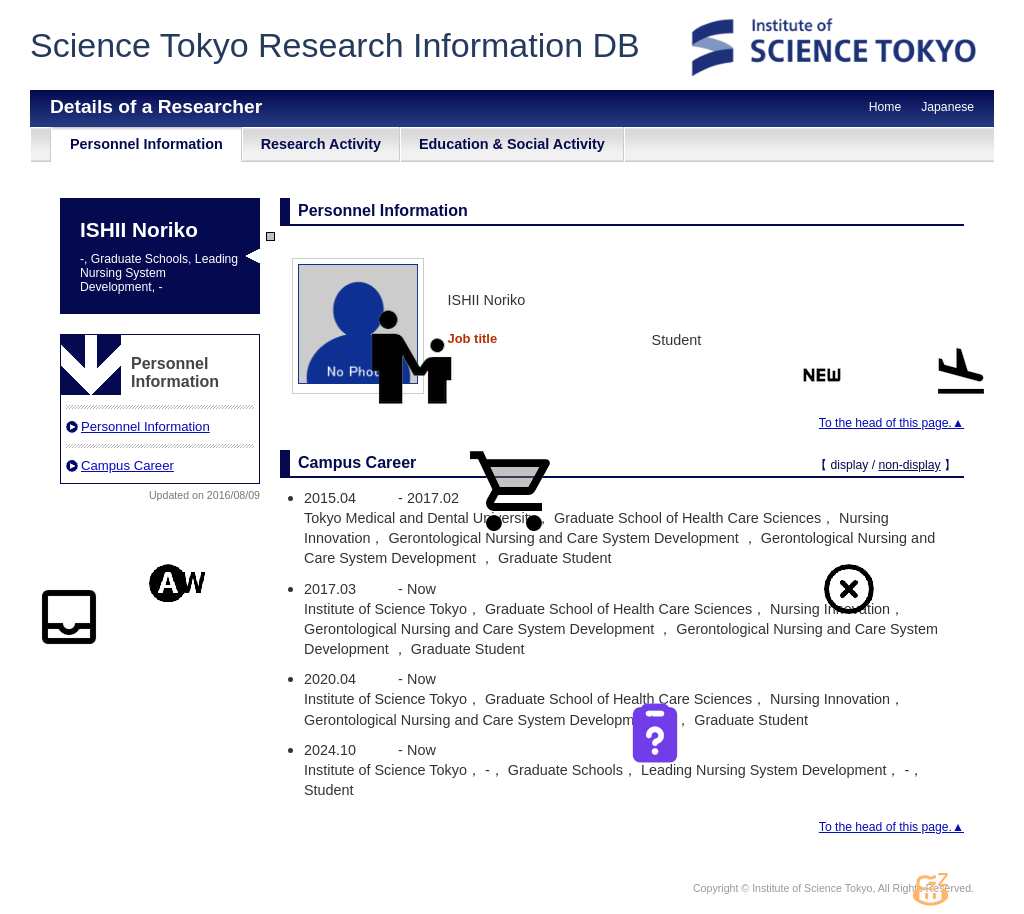 Image resolution: width=1024 pixels, height=914 pixels. What do you see at coordinates (414, 357) in the screenshot?
I see `indicates child supervision required` at bounding box center [414, 357].